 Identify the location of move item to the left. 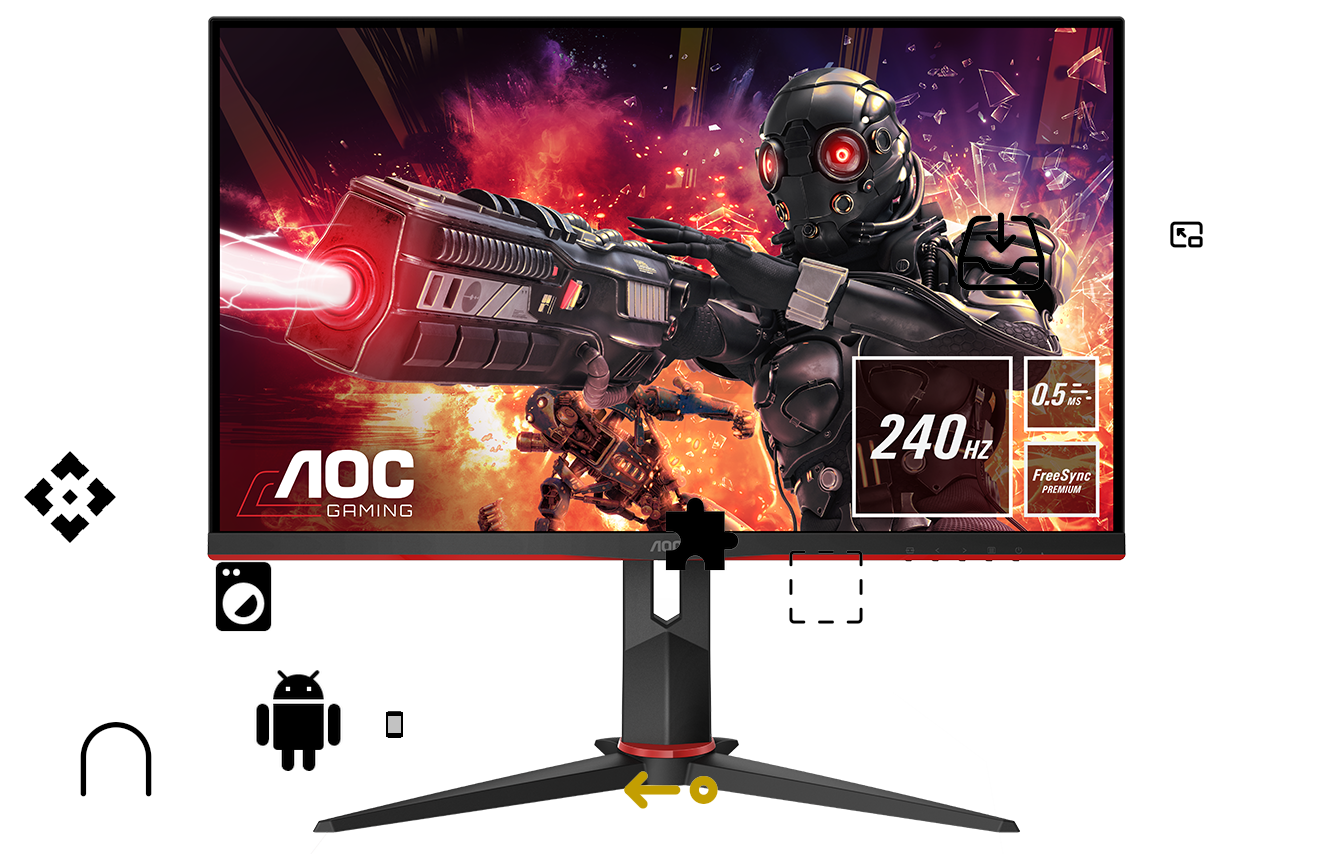
(671, 790).